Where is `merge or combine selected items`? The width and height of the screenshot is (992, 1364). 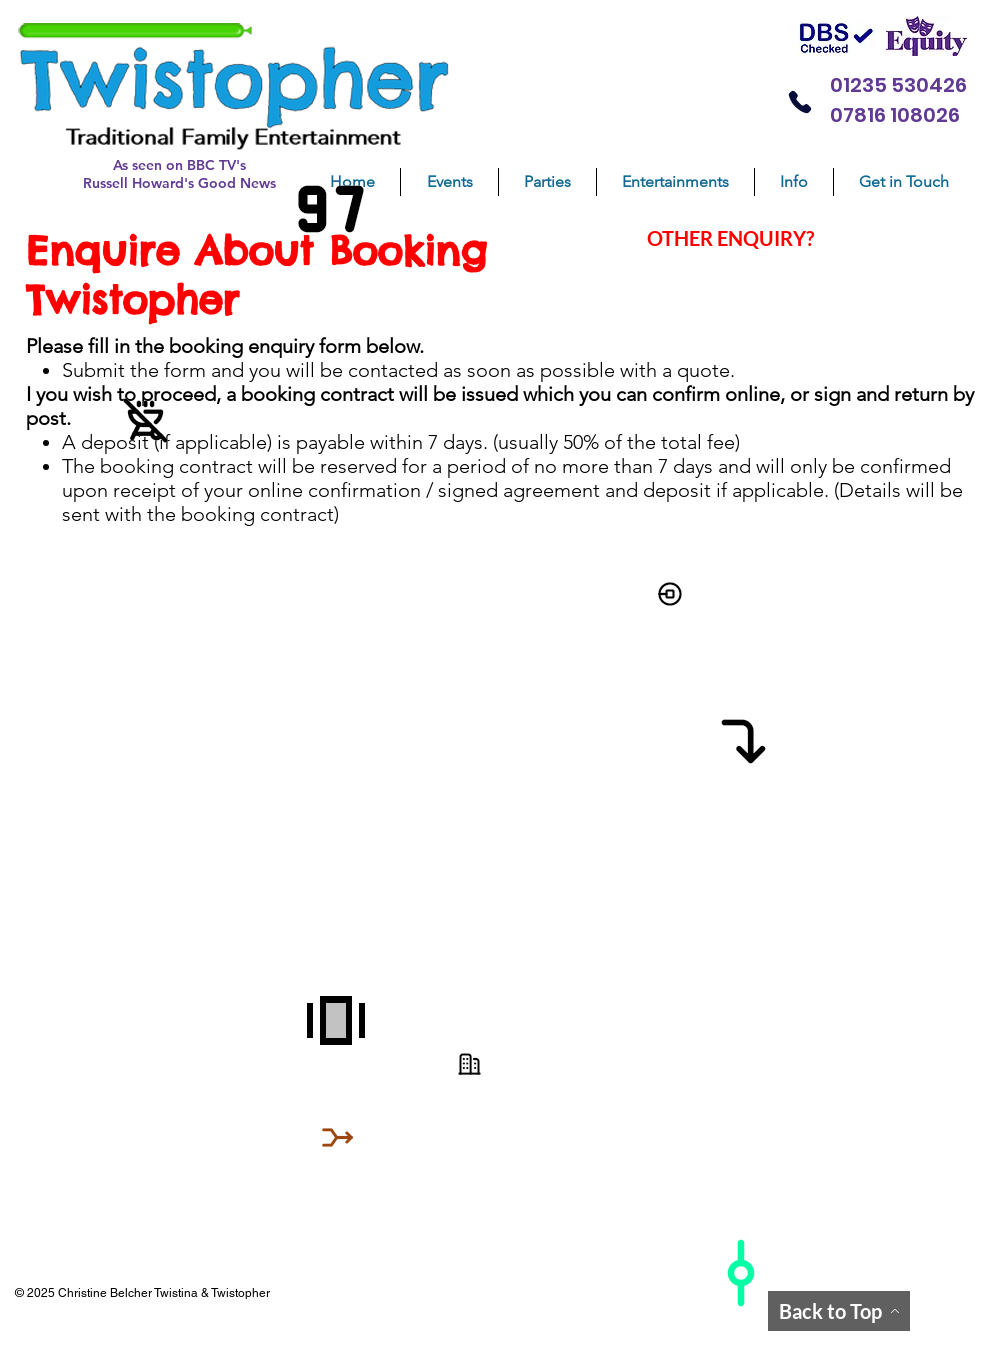
merge or combine selected items is located at coordinates (337, 1137).